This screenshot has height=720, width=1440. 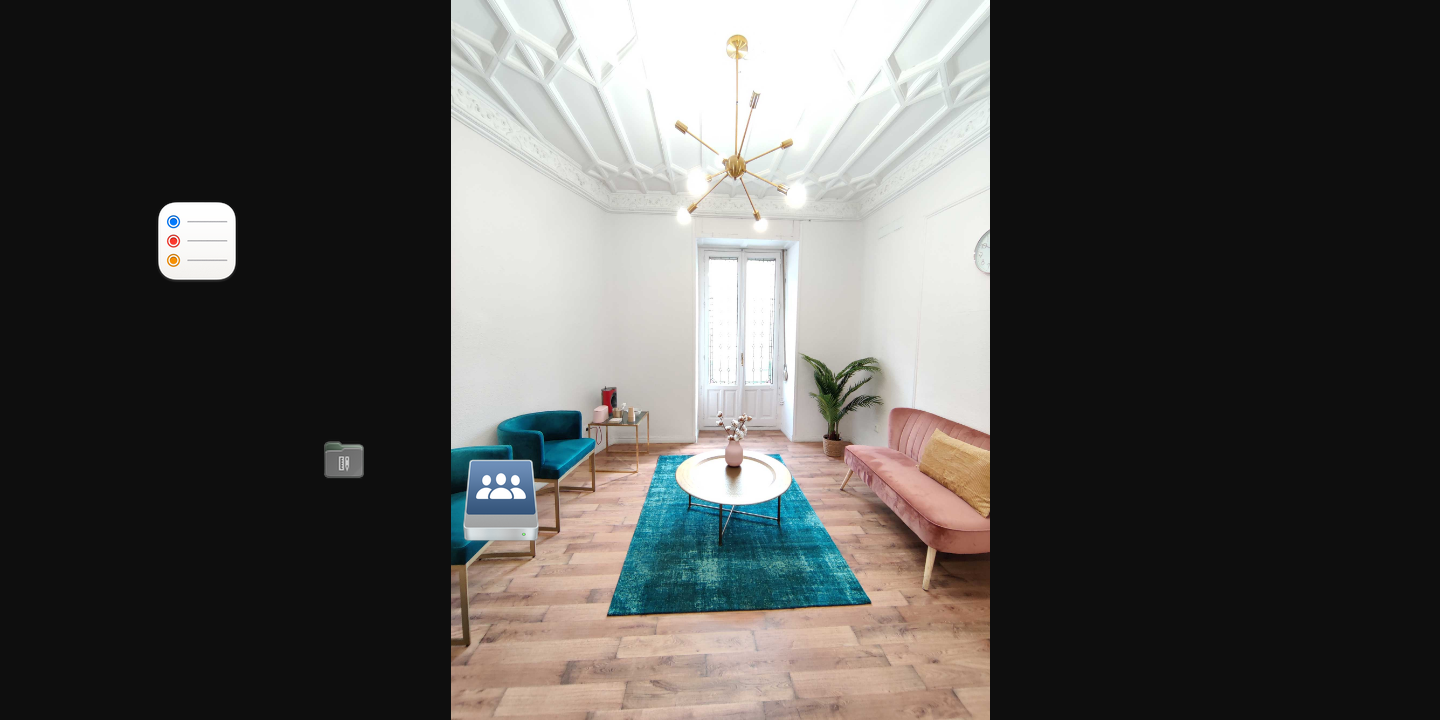 What do you see at coordinates (501, 502) in the screenshot?
I see `connect to a shared file server` at bounding box center [501, 502].